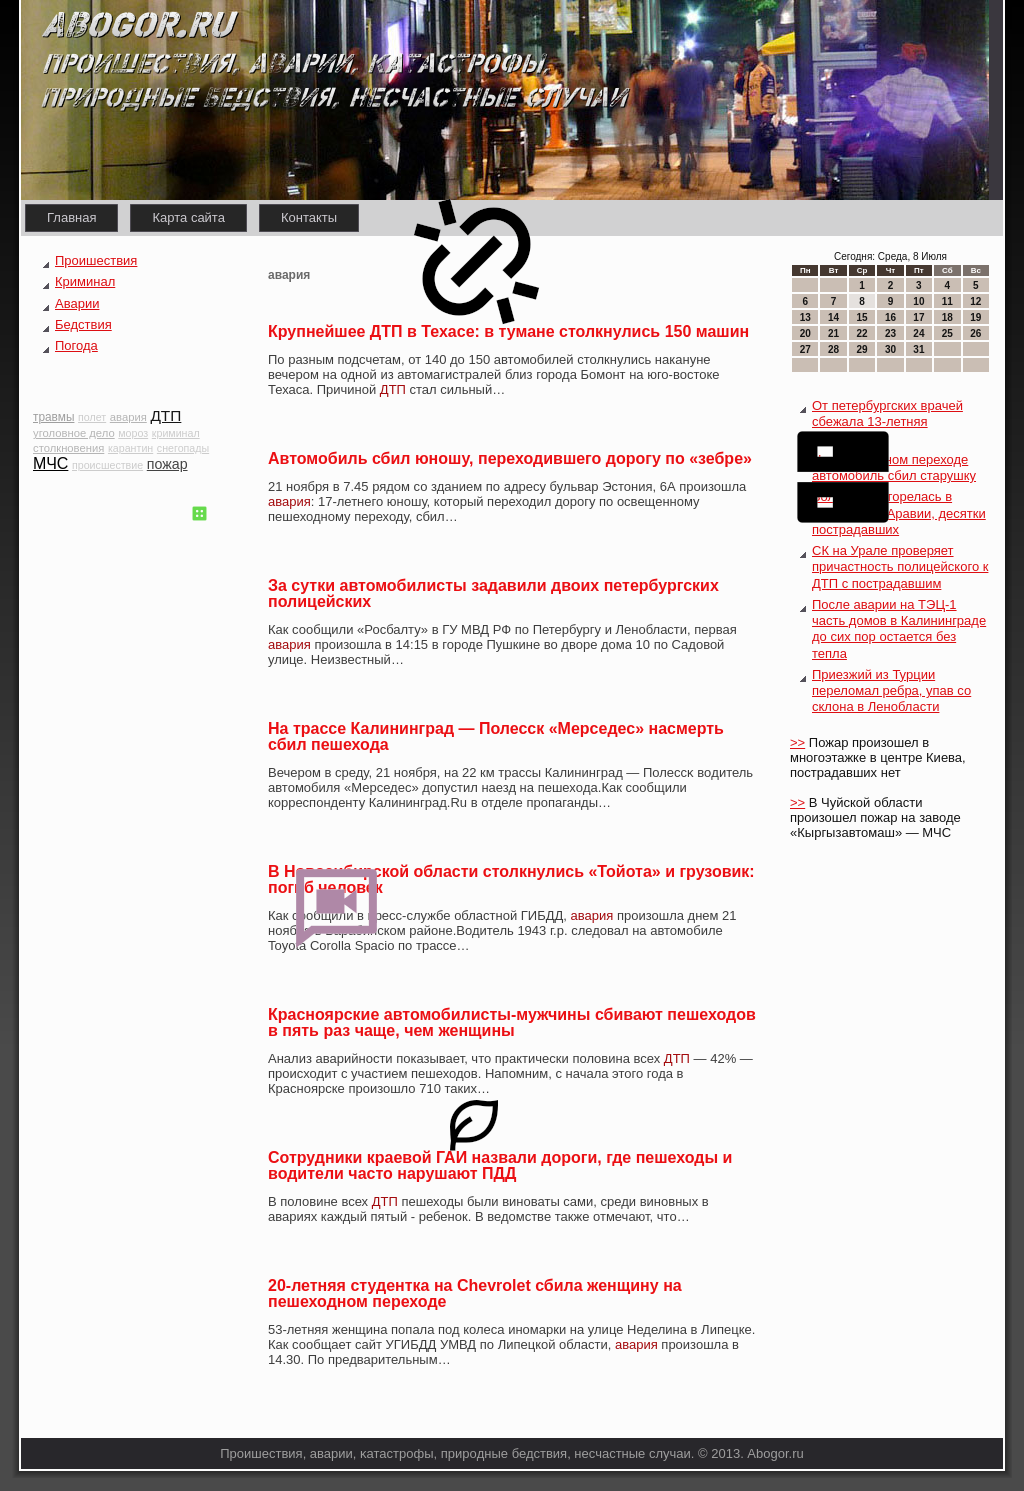  I want to click on roll the dice or randomize, so click(199, 513).